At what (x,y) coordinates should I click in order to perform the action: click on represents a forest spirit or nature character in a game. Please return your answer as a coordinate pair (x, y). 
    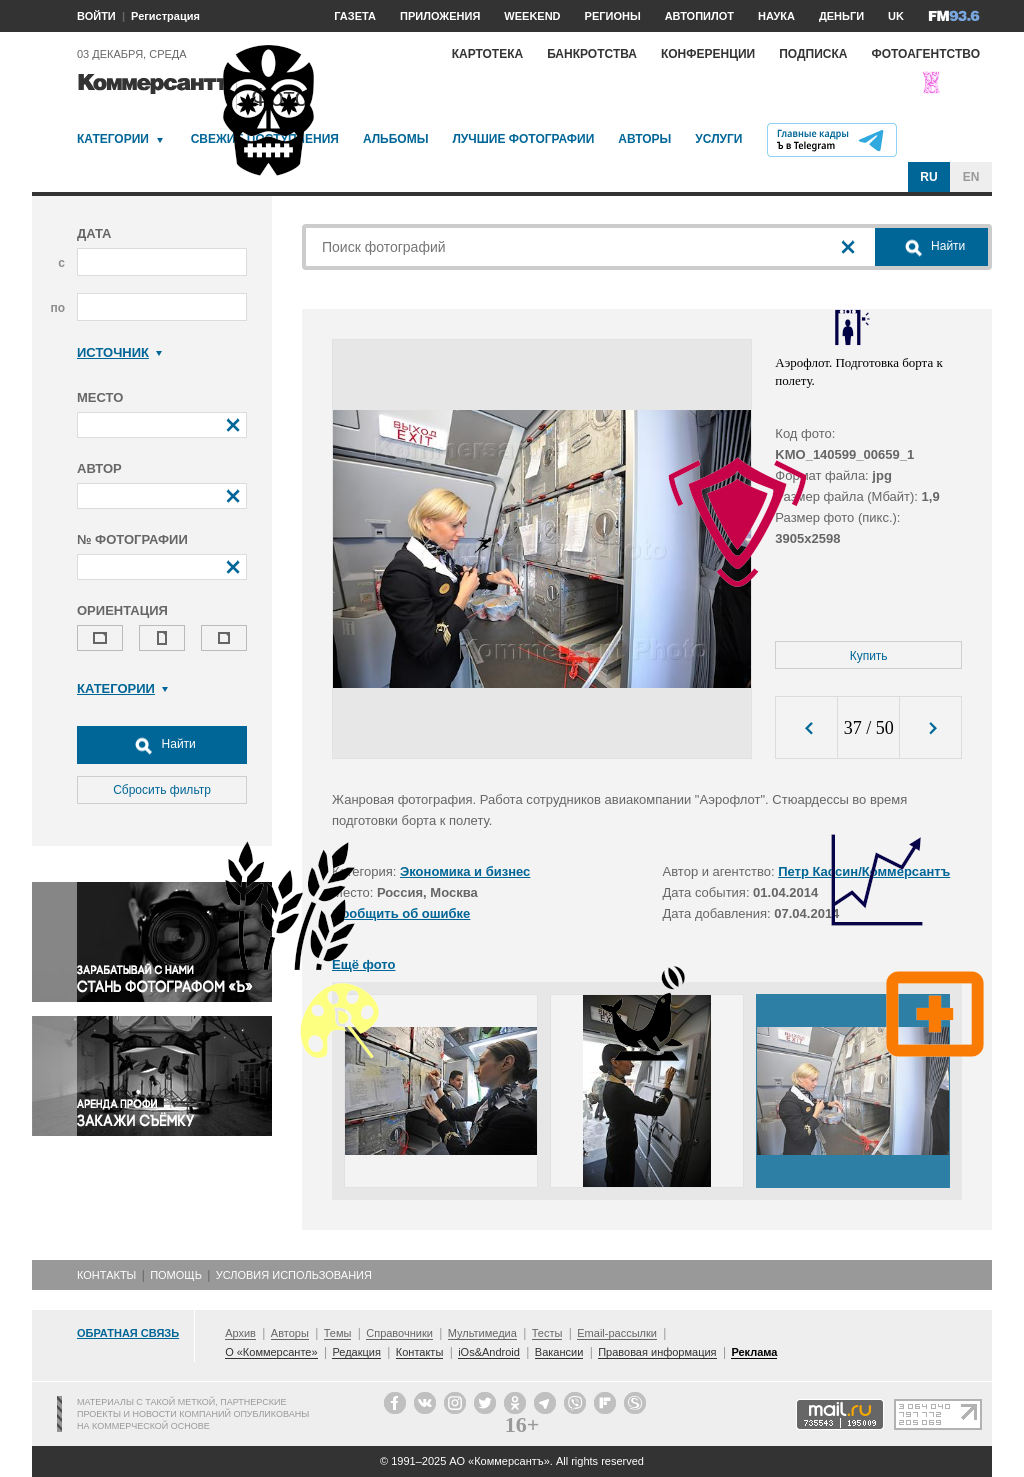
    Looking at the image, I should click on (931, 82).